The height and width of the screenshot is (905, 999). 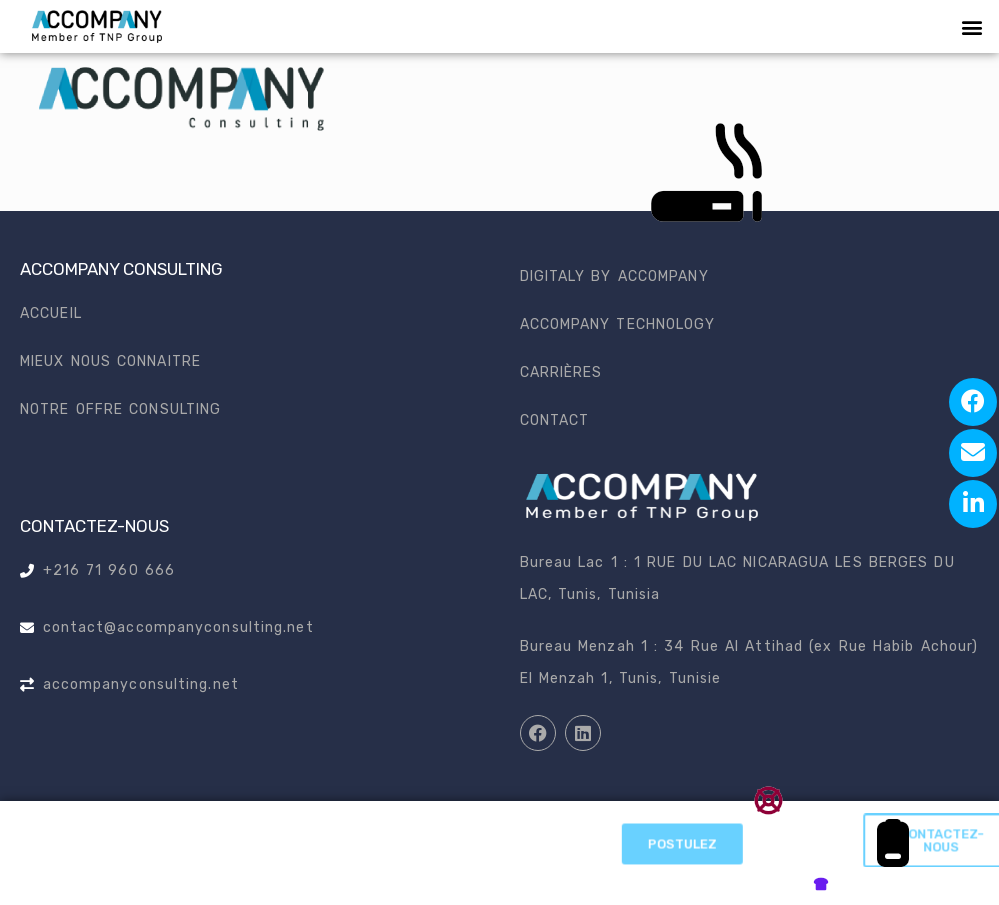 What do you see at coordinates (821, 884) in the screenshot?
I see `access bakery or bread-related content` at bounding box center [821, 884].